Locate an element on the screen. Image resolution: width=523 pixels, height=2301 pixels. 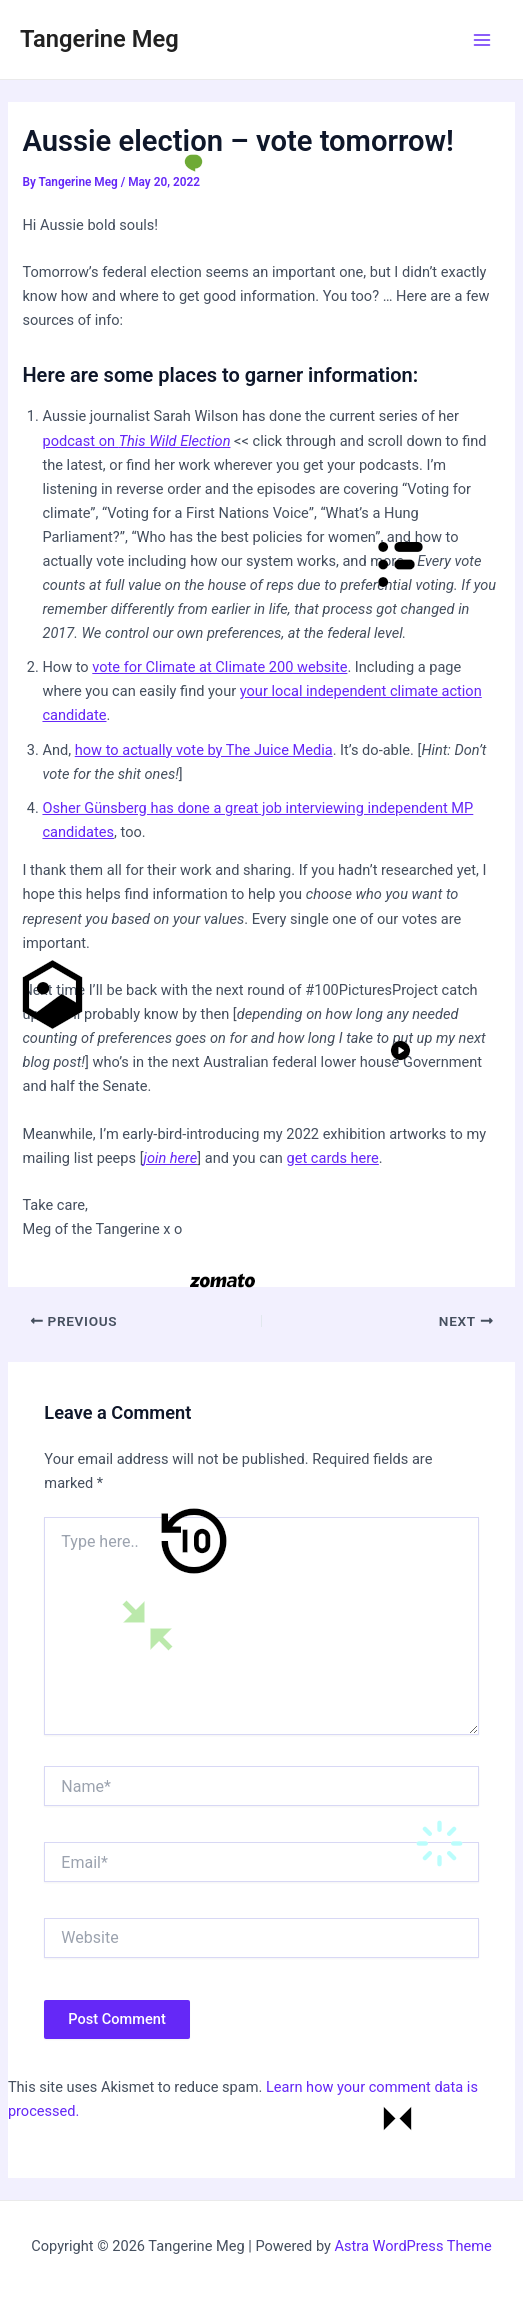
play media or video content is located at coordinates (400, 1050).